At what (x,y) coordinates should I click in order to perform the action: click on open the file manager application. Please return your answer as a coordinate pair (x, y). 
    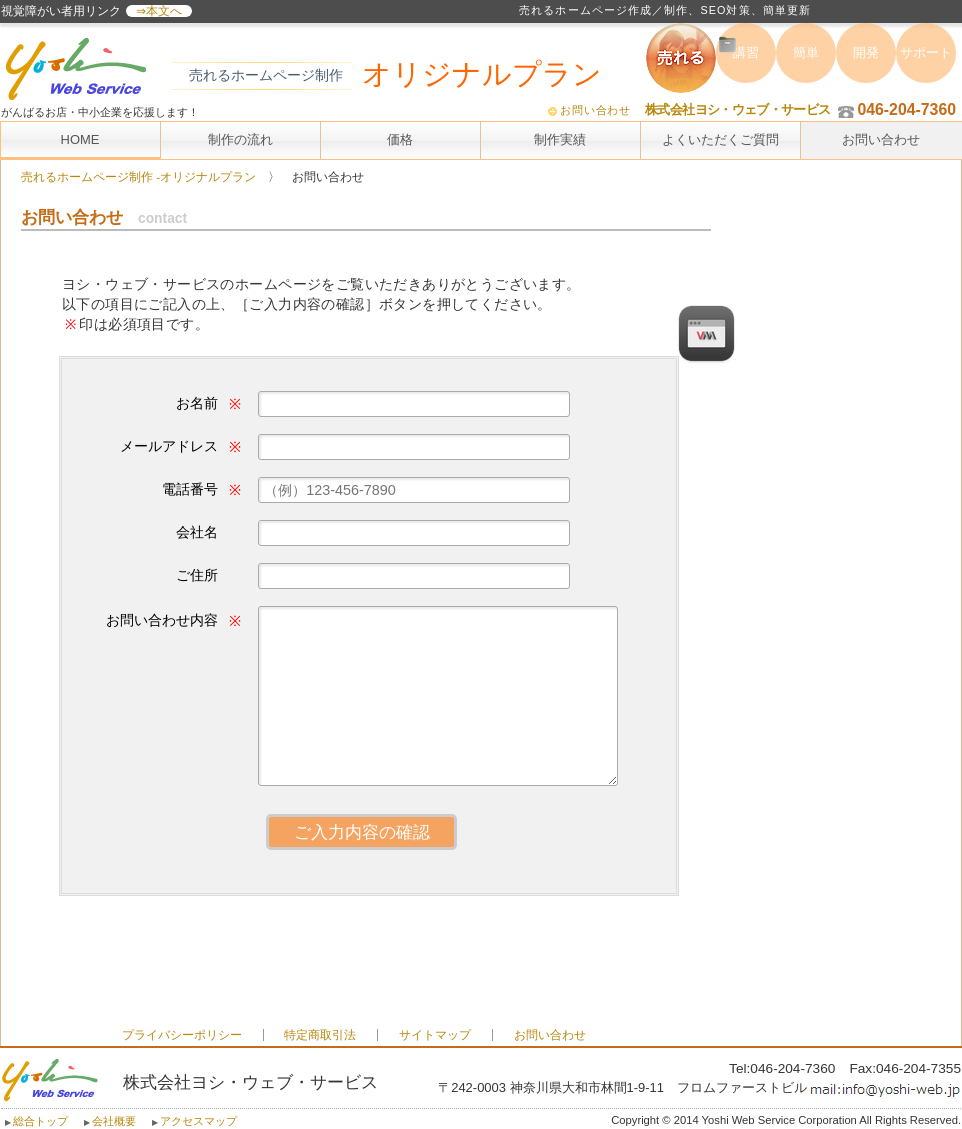
    Looking at the image, I should click on (727, 44).